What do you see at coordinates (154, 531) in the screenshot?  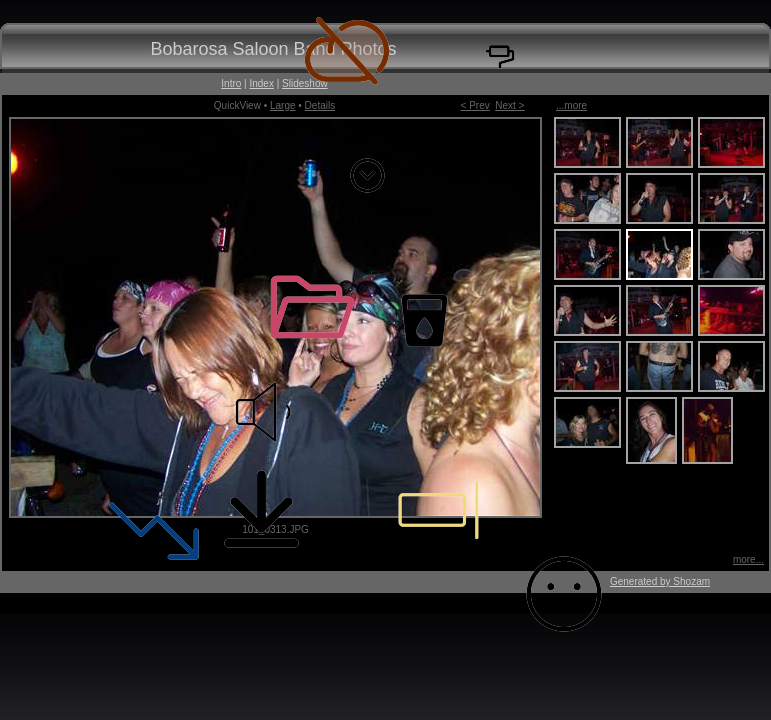 I see `indicates a downward trend or decline in metrics` at bounding box center [154, 531].